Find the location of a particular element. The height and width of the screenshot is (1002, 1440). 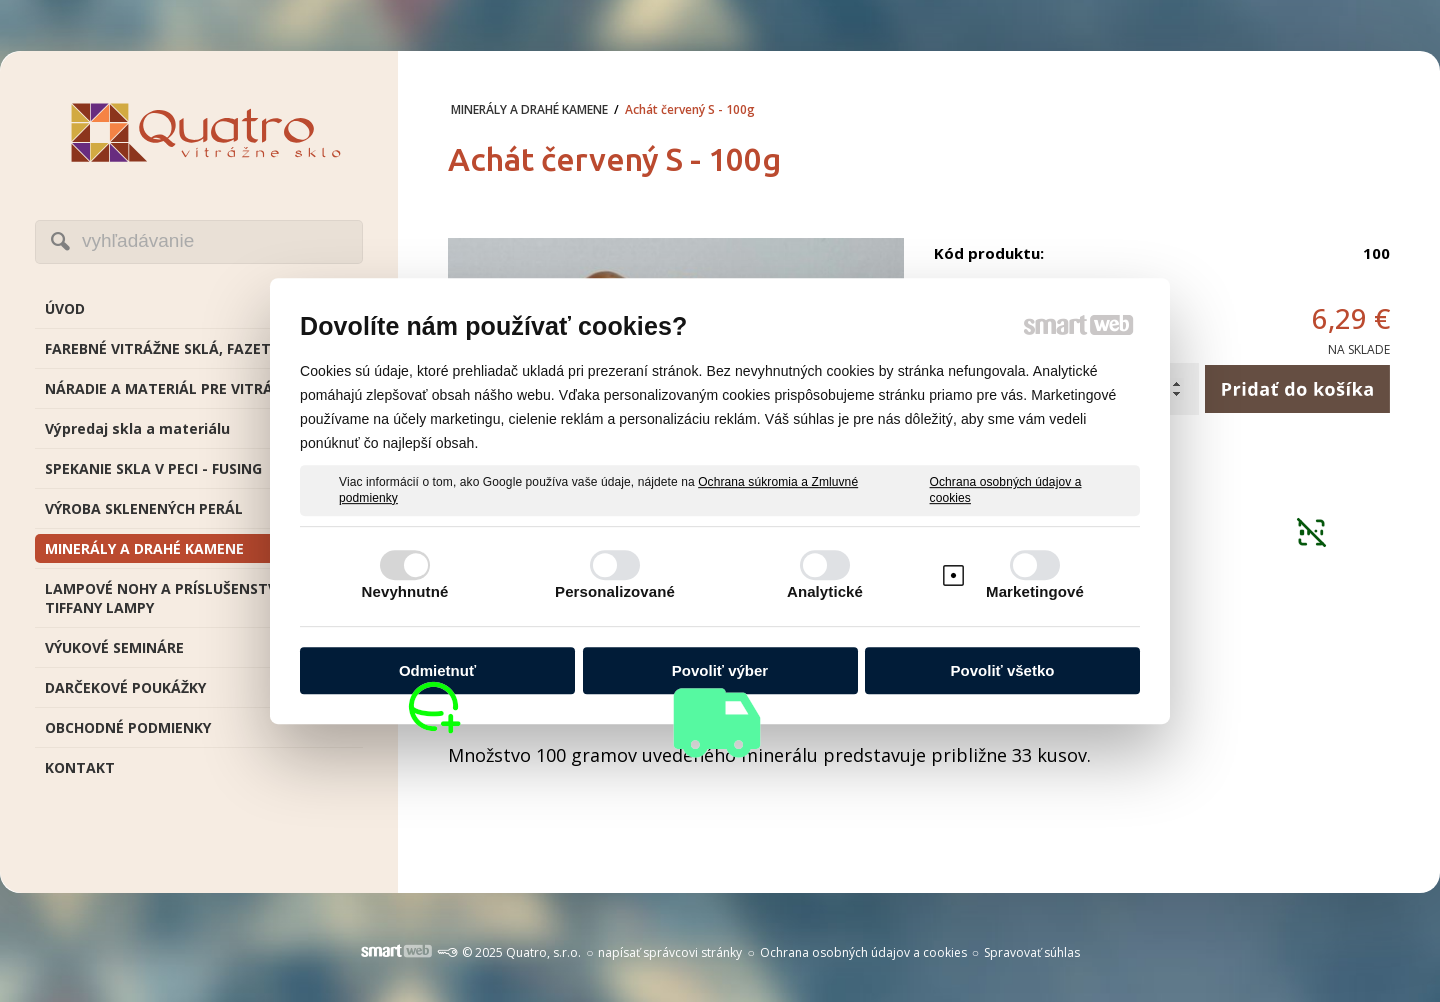

track your delivery status is located at coordinates (717, 723).